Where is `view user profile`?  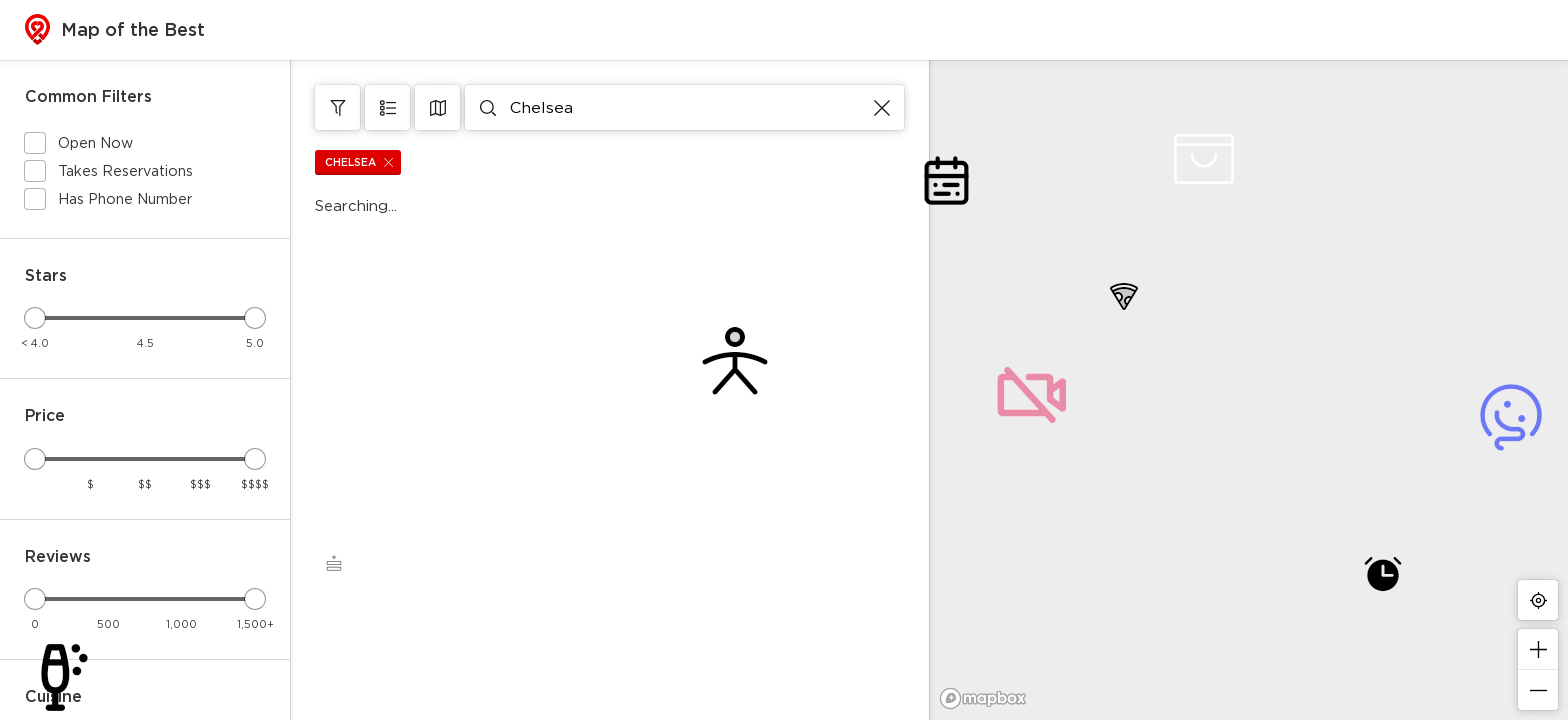 view user profile is located at coordinates (735, 362).